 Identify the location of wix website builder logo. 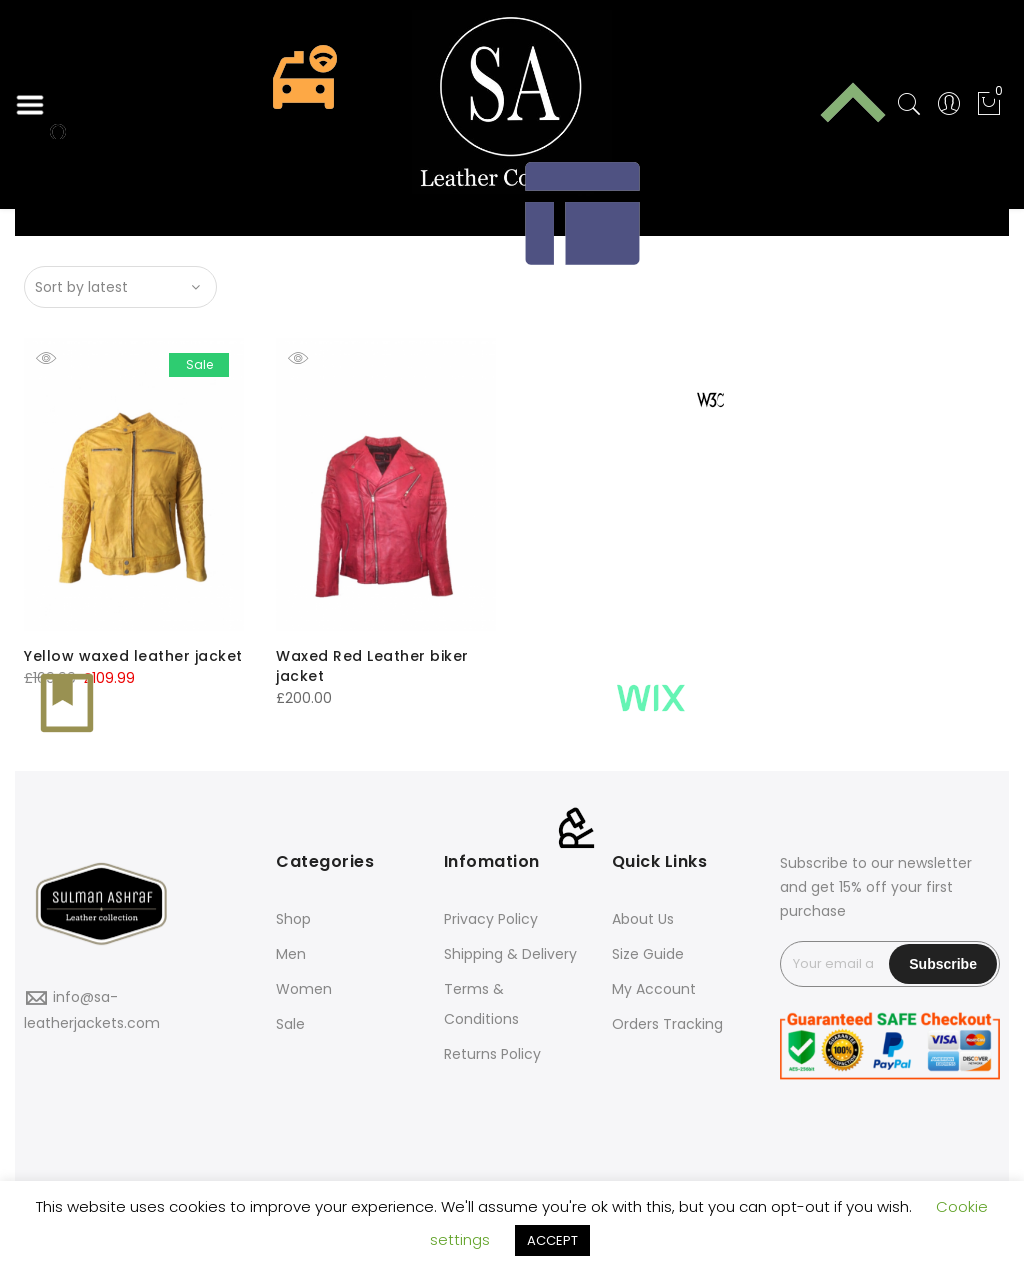
(651, 698).